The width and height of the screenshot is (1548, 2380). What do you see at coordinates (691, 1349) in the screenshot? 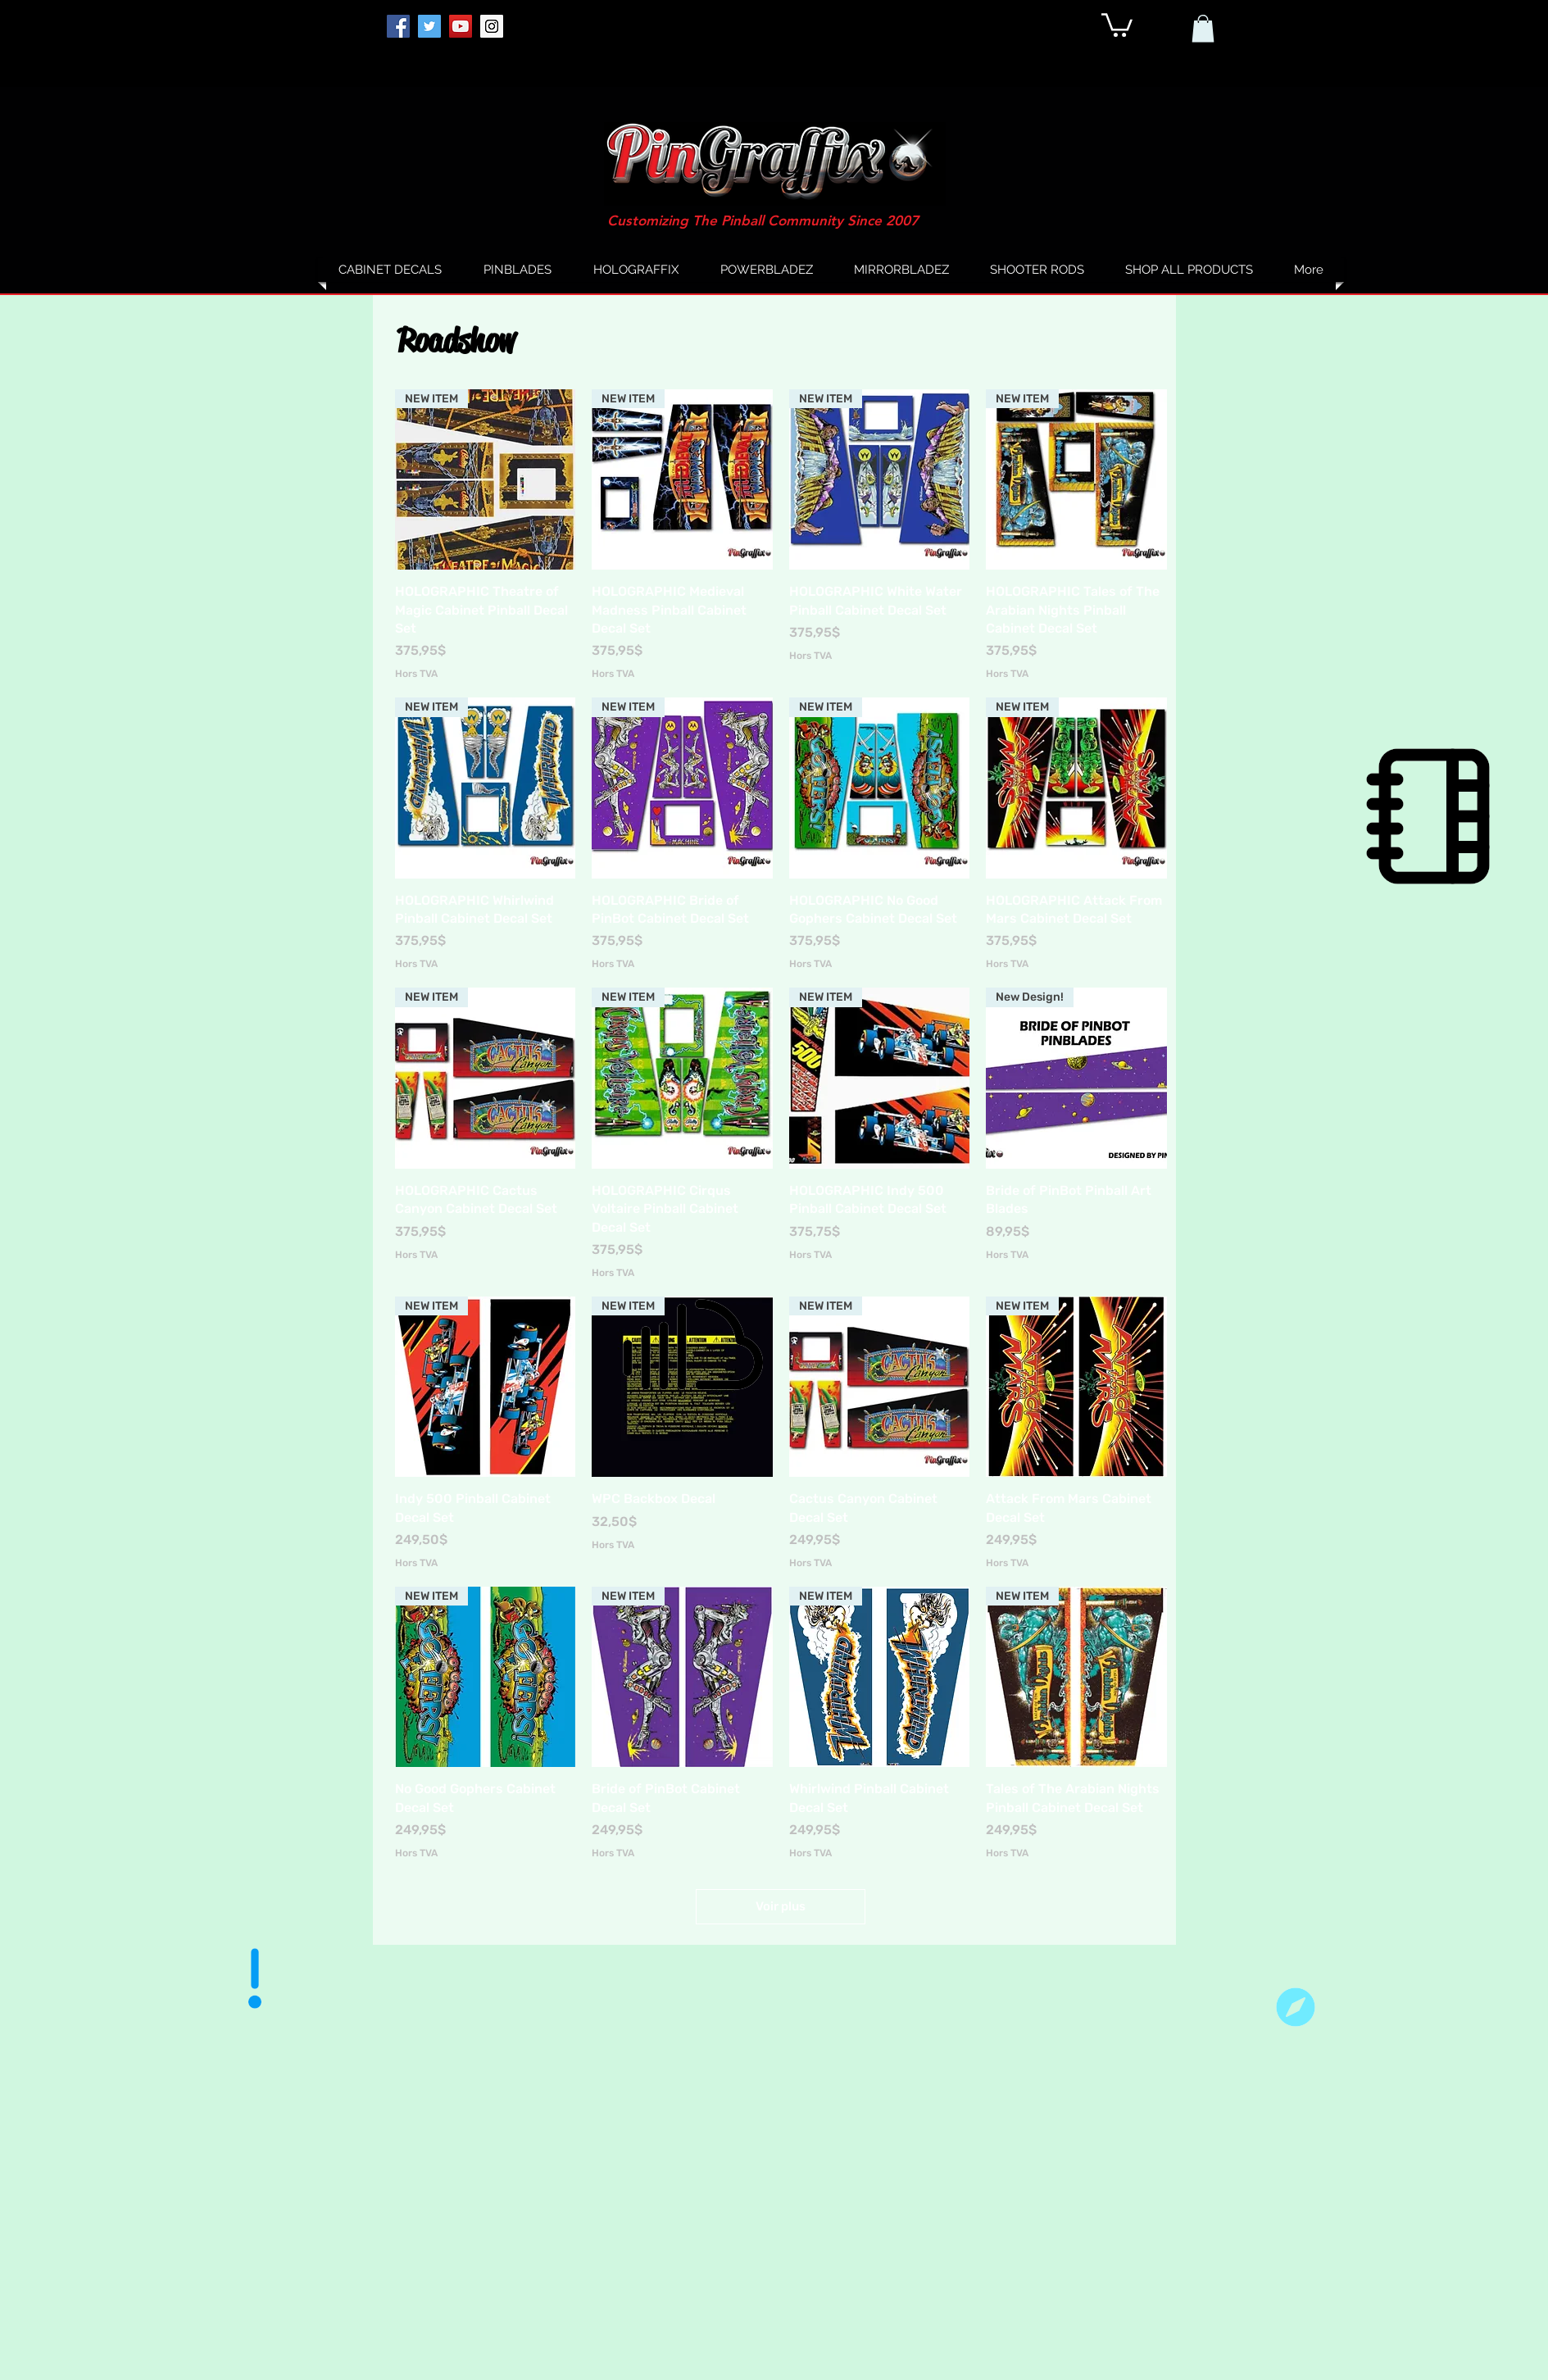
I see `open soundcloud app` at bounding box center [691, 1349].